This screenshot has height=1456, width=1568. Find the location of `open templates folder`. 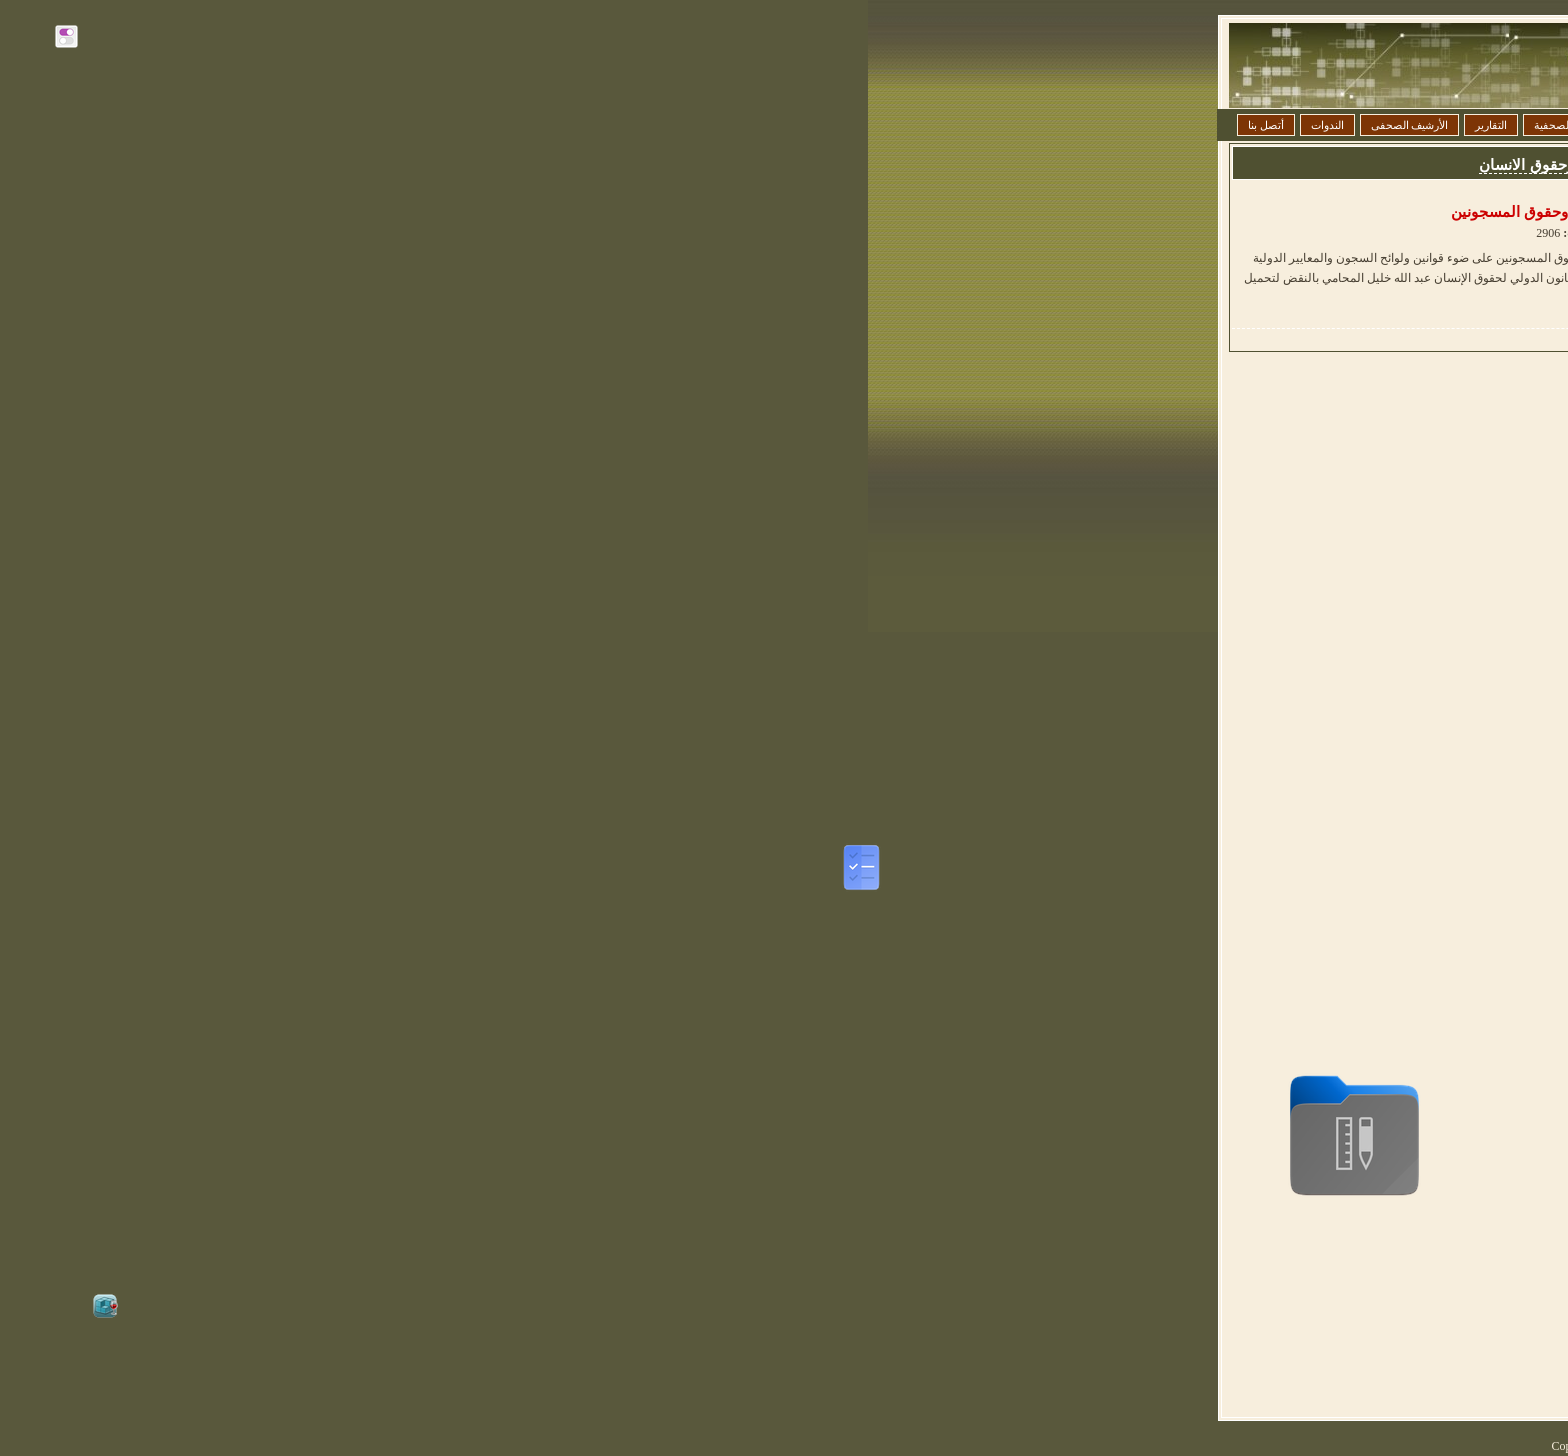

open templates folder is located at coordinates (1354, 1135).